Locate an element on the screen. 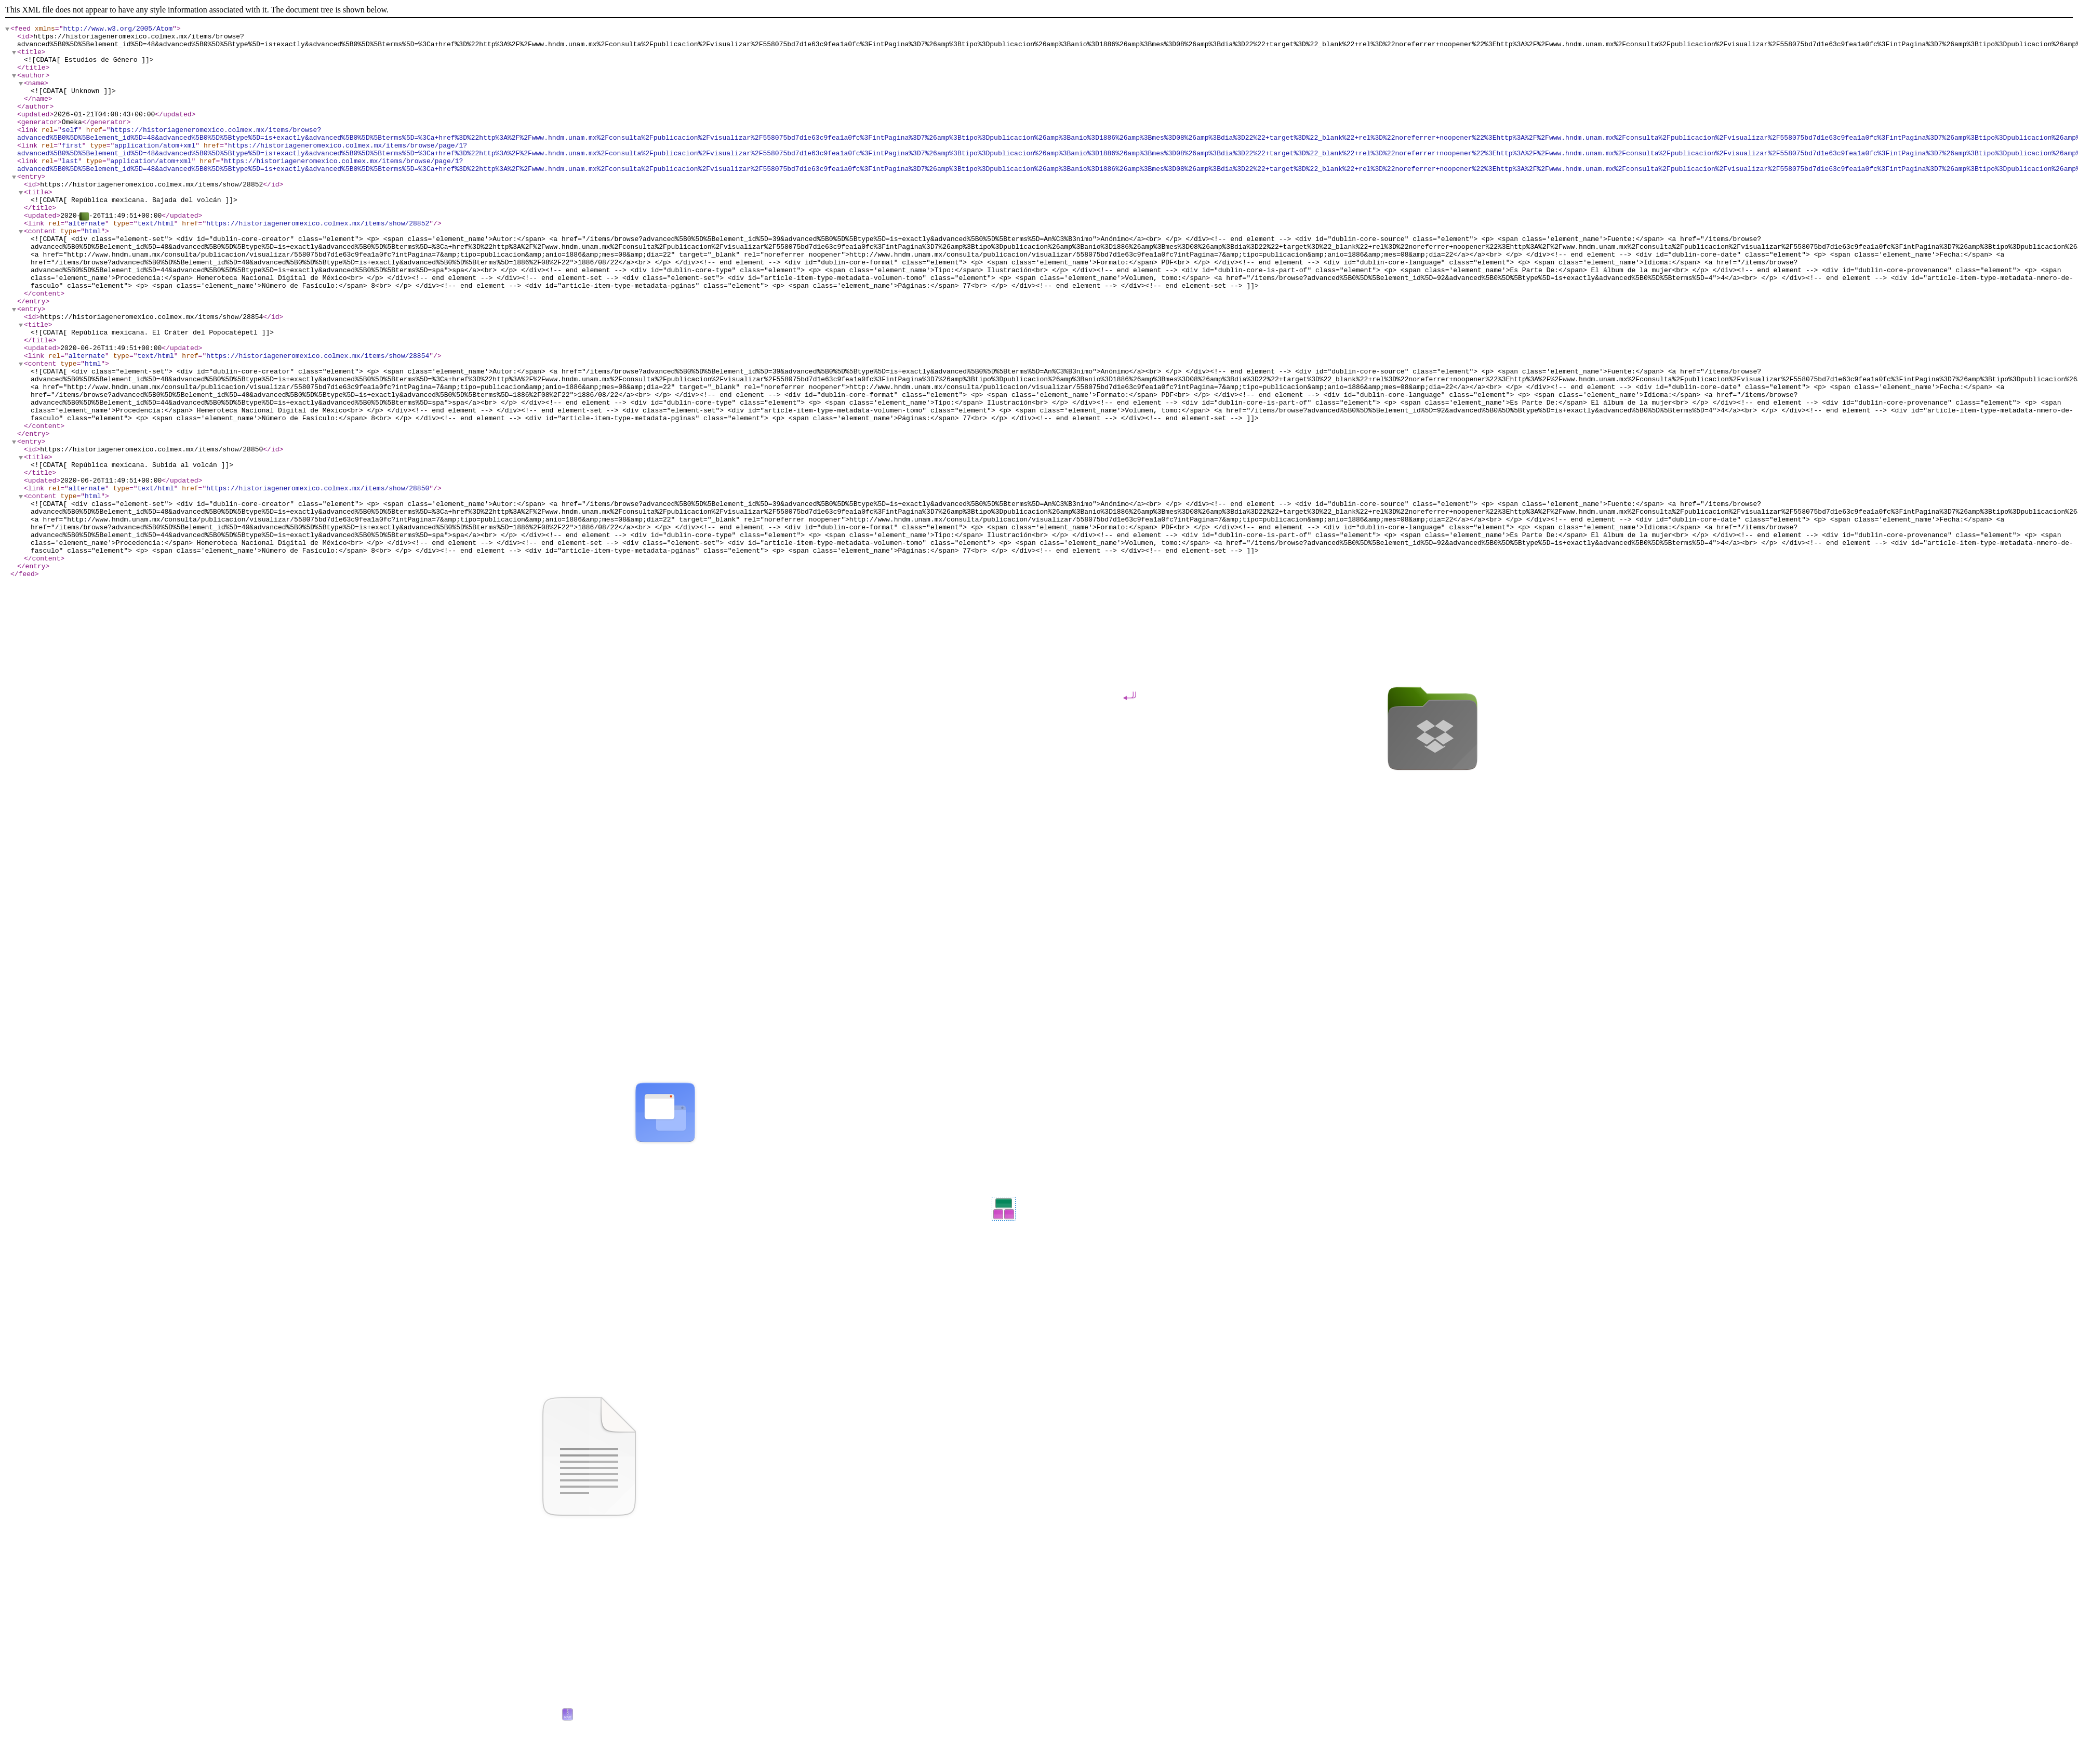  manage startup applications and session settings is located at coordinates (665, 1112).